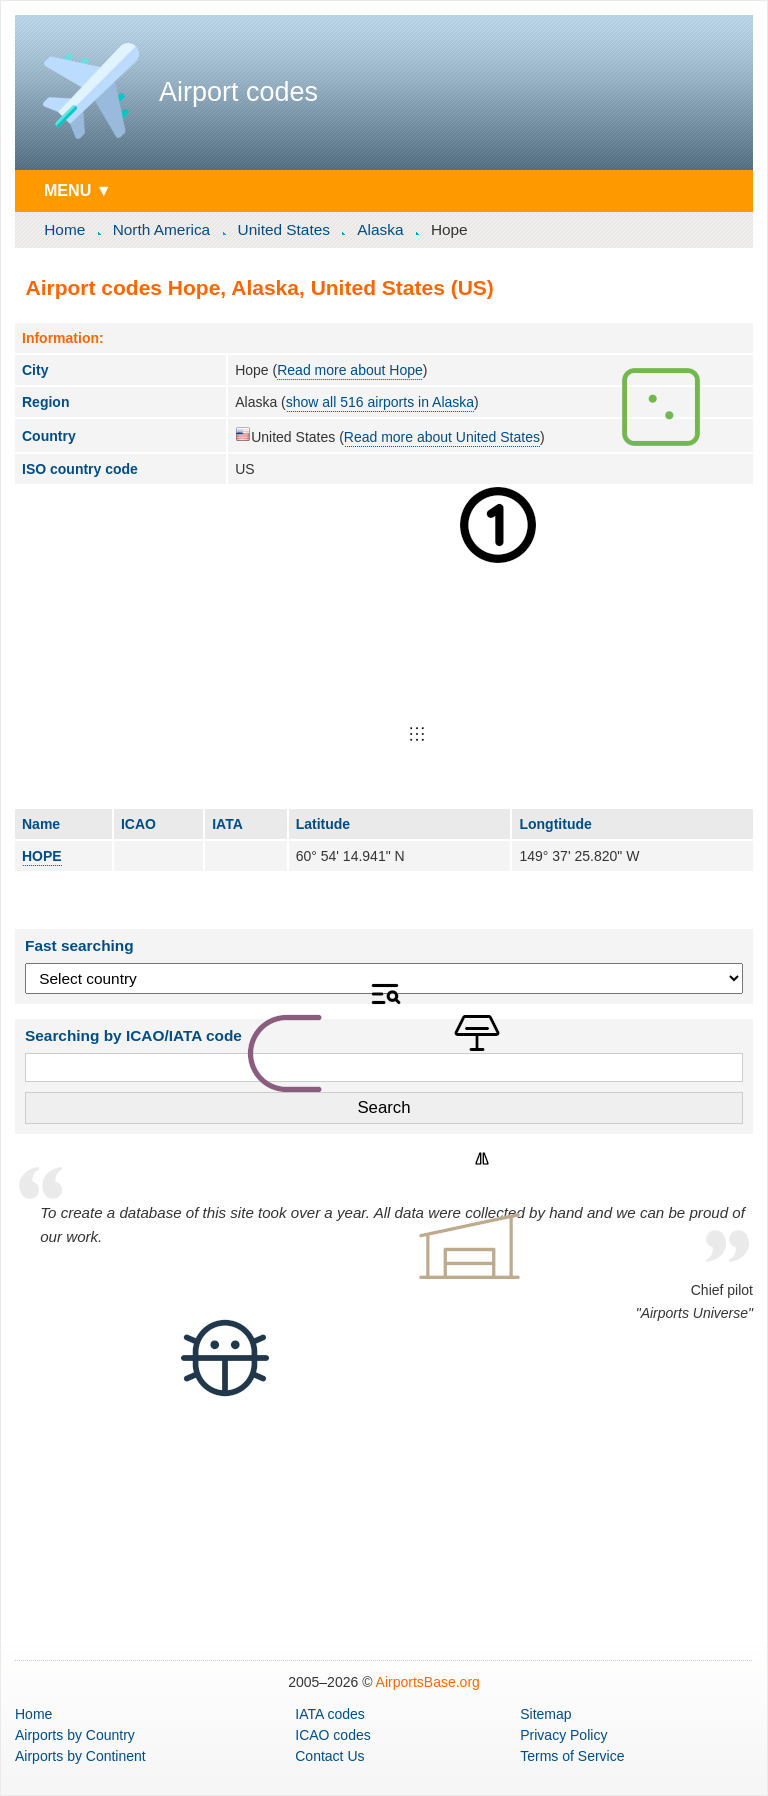 The height and width of the screenshot is (1796, 768). I want to click on indicates the first step in a sequence or process, so click(498, 525).